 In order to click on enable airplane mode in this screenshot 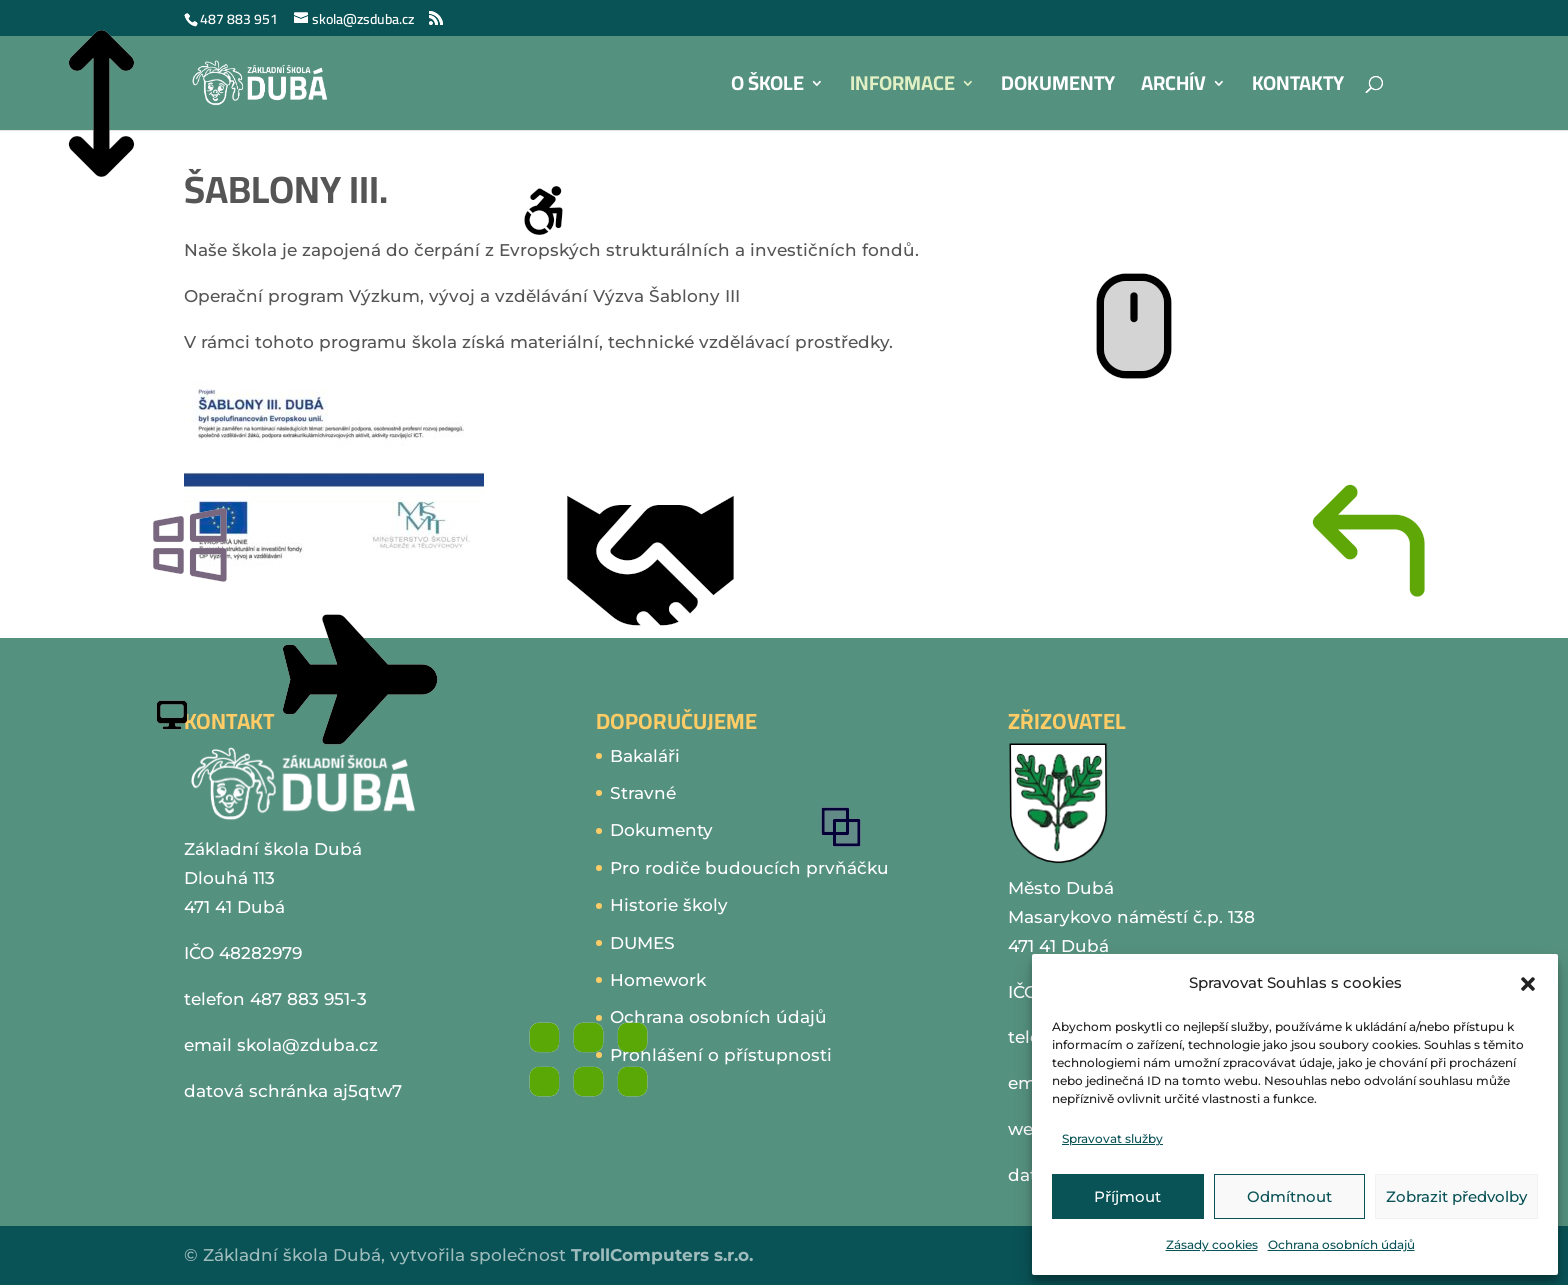, I will do `click(359, 679)`.